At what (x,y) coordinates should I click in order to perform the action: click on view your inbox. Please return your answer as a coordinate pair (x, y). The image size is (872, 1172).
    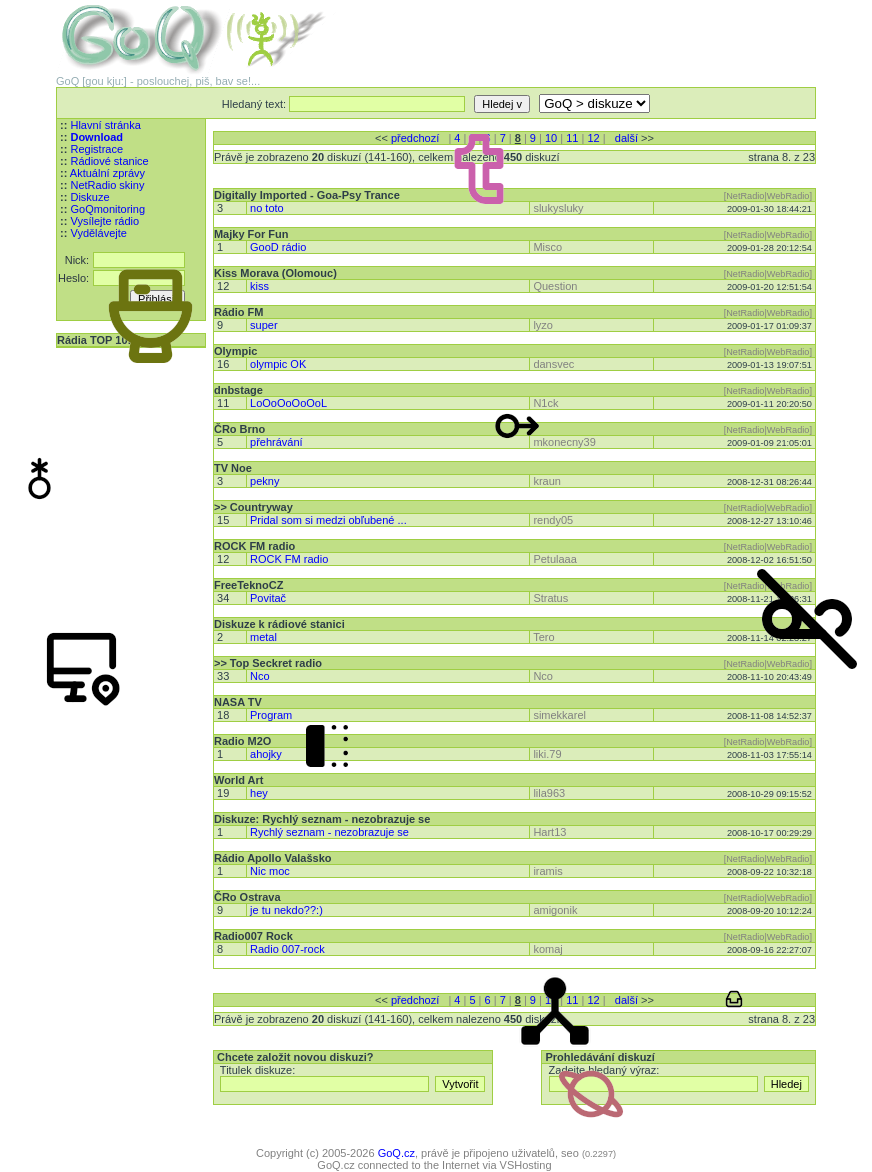
    Looking at the image, I should click on (734, 999).